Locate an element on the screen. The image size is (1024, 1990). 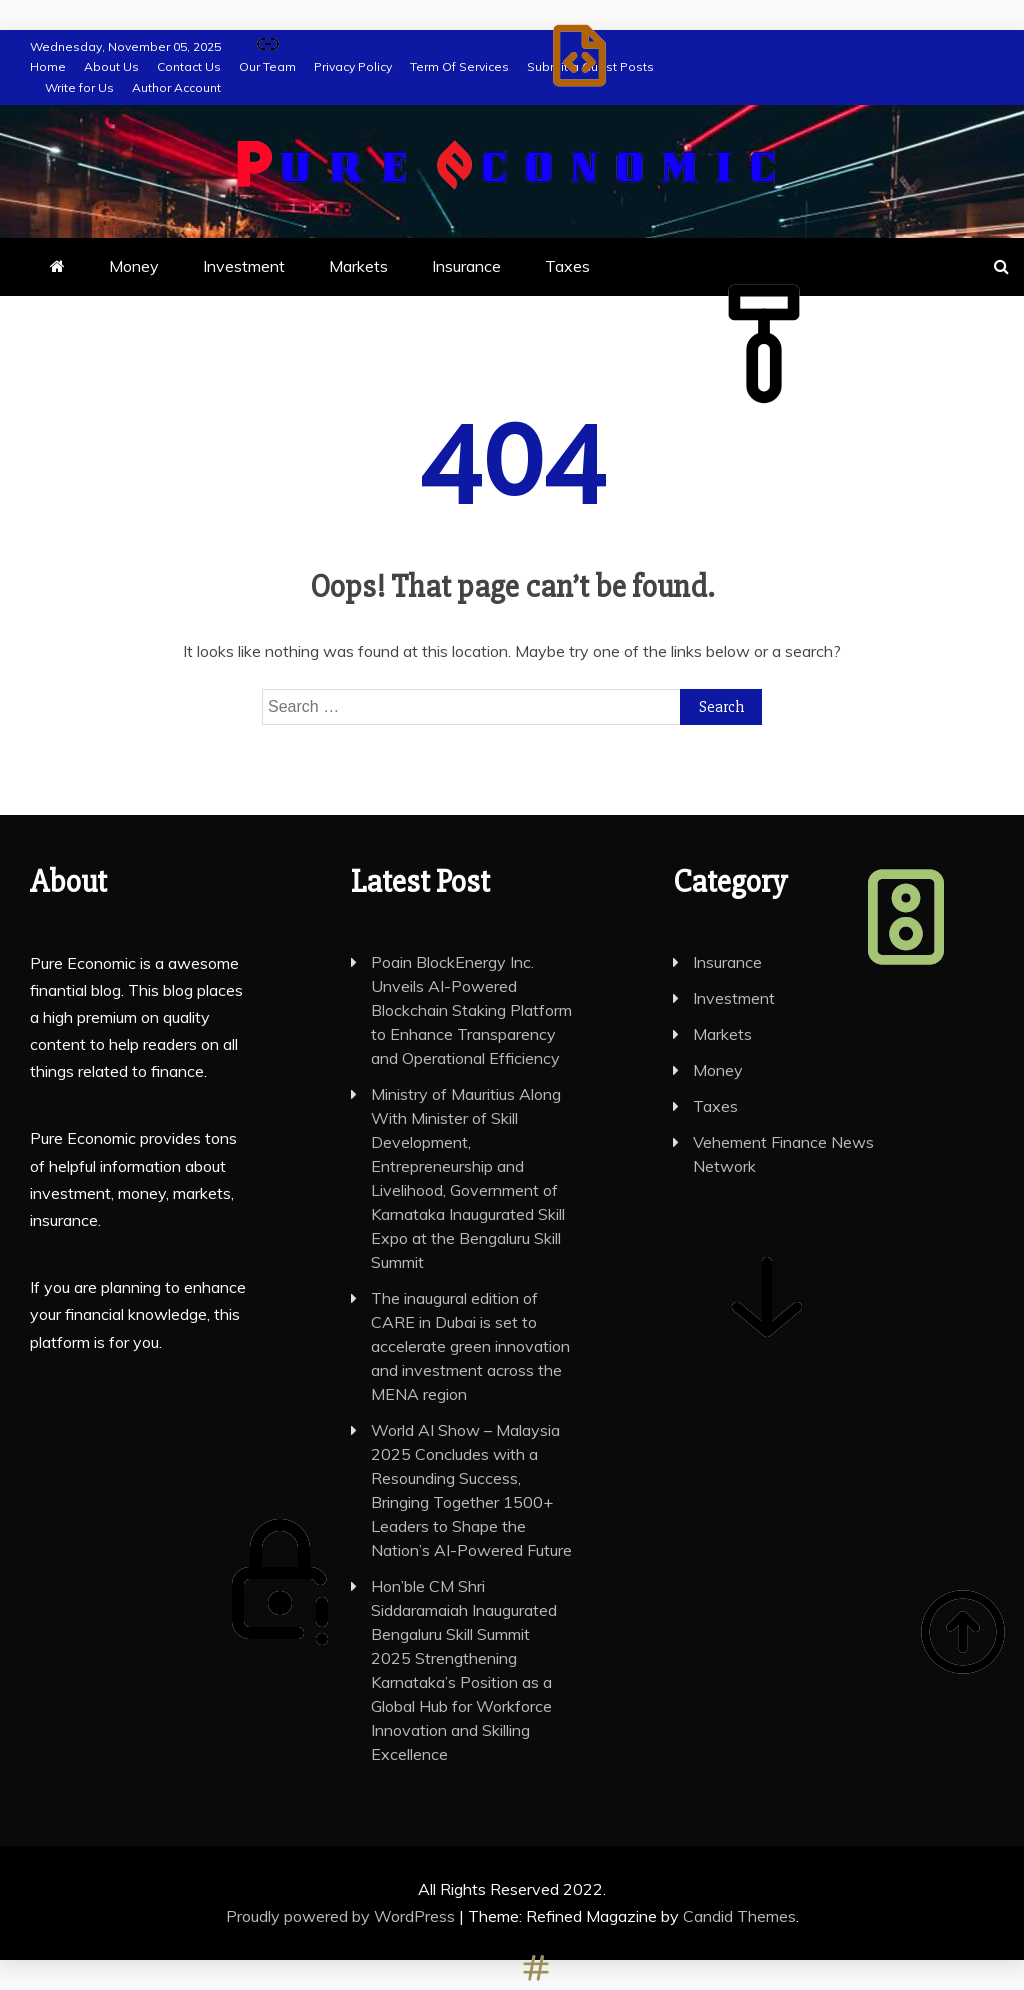
view source code file is located at coordinates (579, 55).